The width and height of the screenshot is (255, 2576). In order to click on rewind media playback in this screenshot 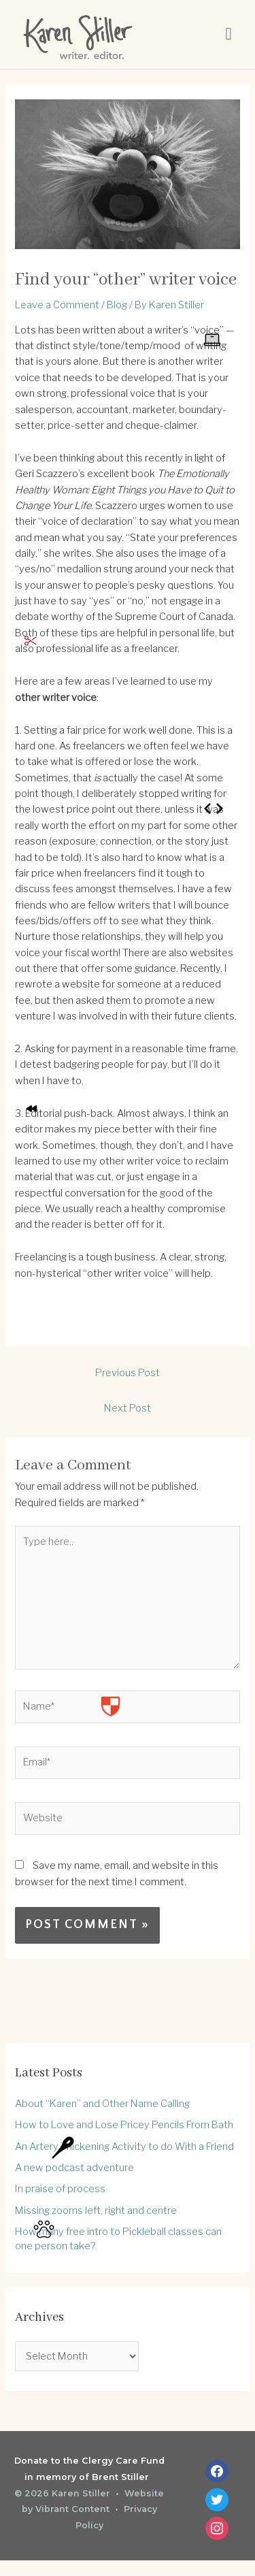, I will do `click(32, 1109)`.